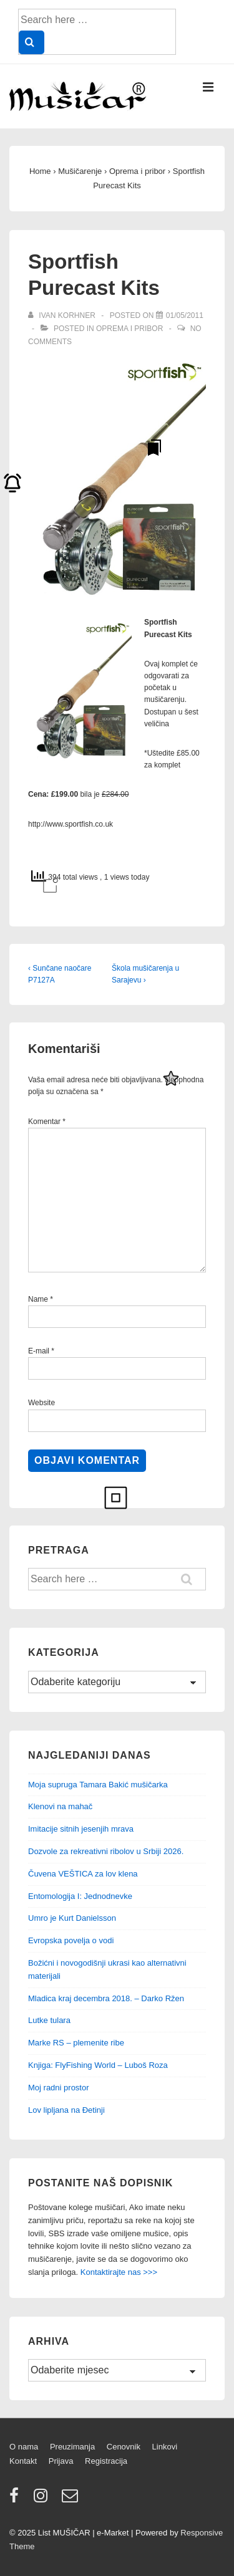 The image size is (234, 2576). What do you see at coordinates (155, 448) in the screenshot?
I see `view your saved bookmarks` at bounding box center [155, 448].